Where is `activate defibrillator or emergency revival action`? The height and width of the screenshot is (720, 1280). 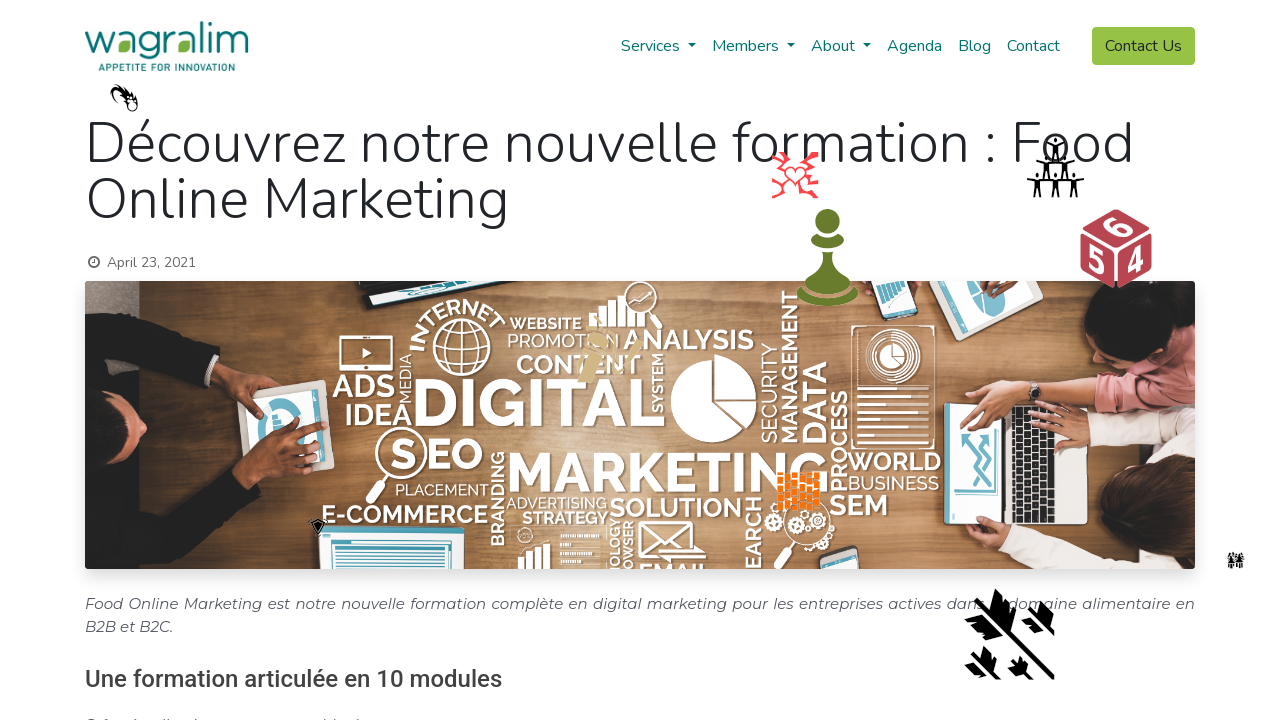 activate defibrillator or emergency revival action is located at coordinates (795, 175).